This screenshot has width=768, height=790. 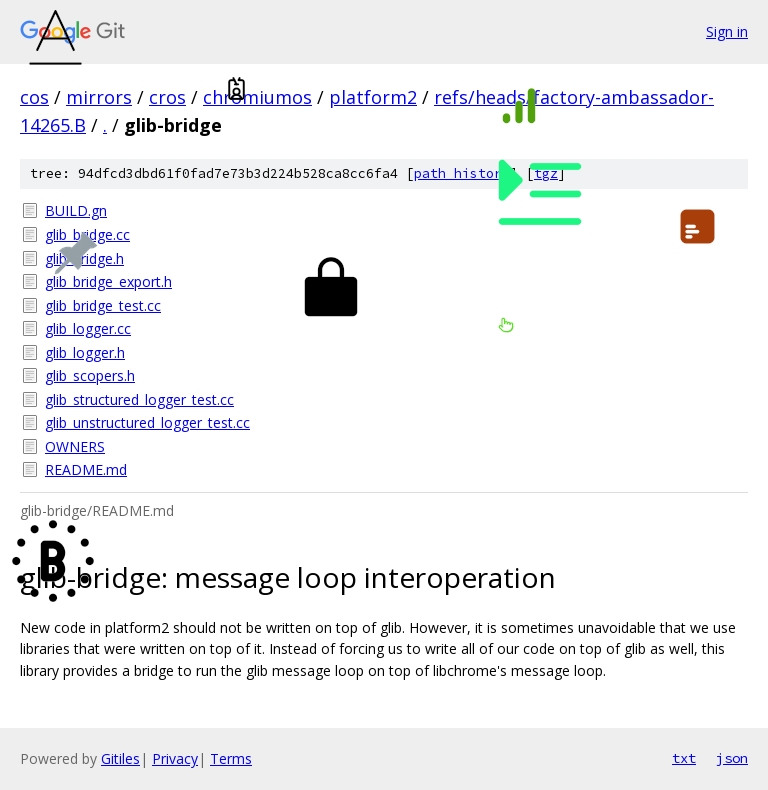 What do you see at coordinates (53, 561) in the screenshot?
I see `indicates bold text formatting option` at bounding box center [53, 561].